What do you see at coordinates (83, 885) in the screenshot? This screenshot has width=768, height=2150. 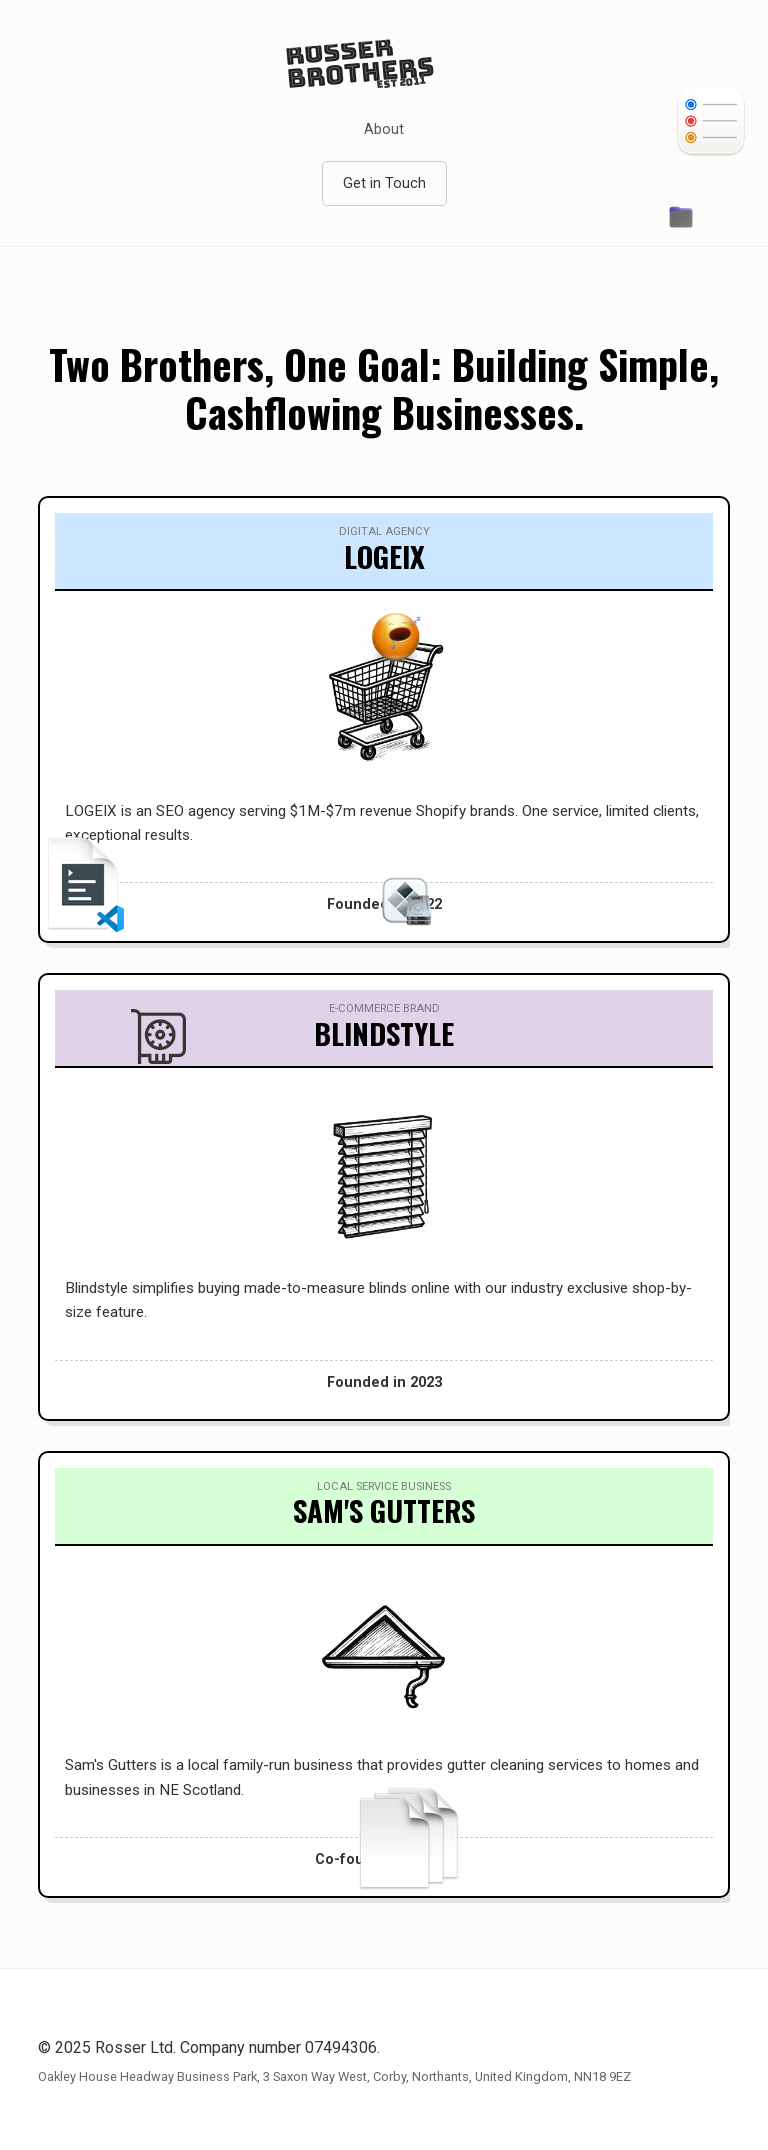 I see `open a shell script file in Visual Studio Code` at bounding box center [83, 885].